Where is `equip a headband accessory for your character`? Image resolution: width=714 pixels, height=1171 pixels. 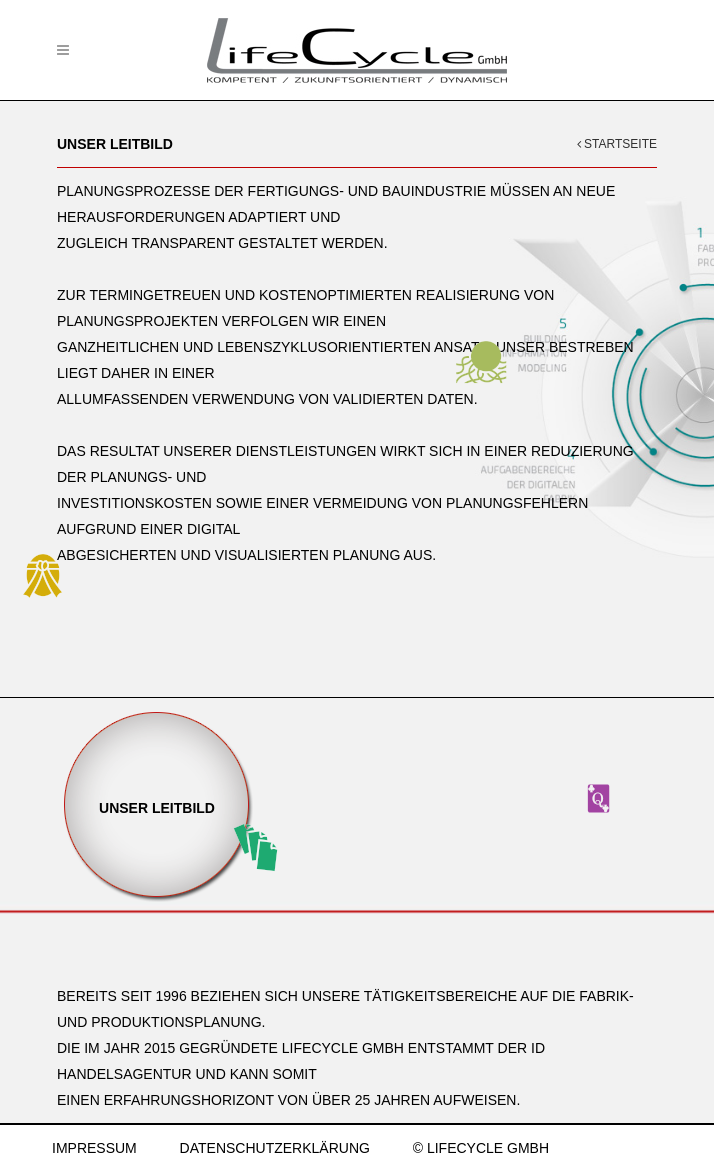 equip a headband accessory for your character is located at coordinates (43, 576).